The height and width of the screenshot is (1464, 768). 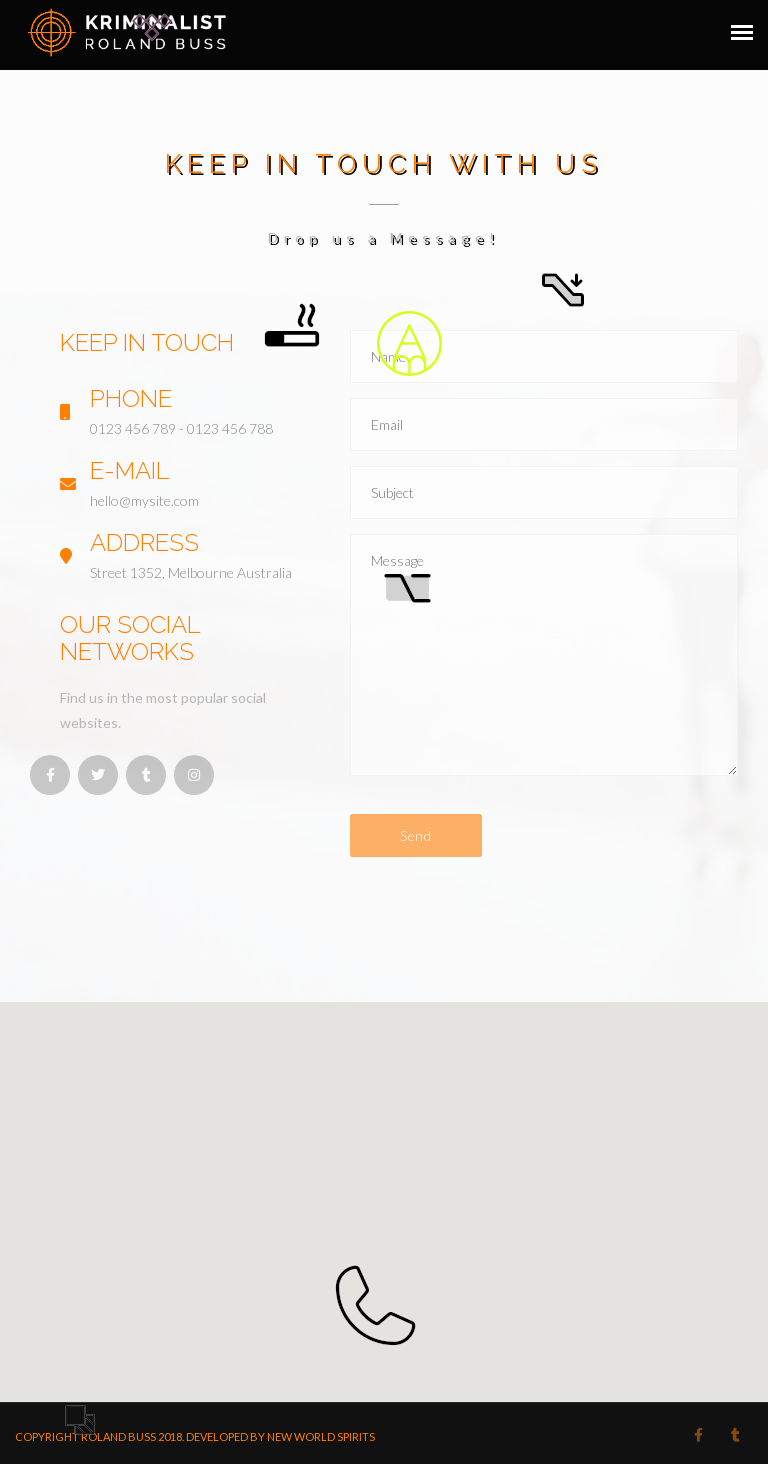 What do you see at coordinates (152, 26) in the screenshot?
I see `open the Tidal music streaming app` at bounding box center [152, 26].